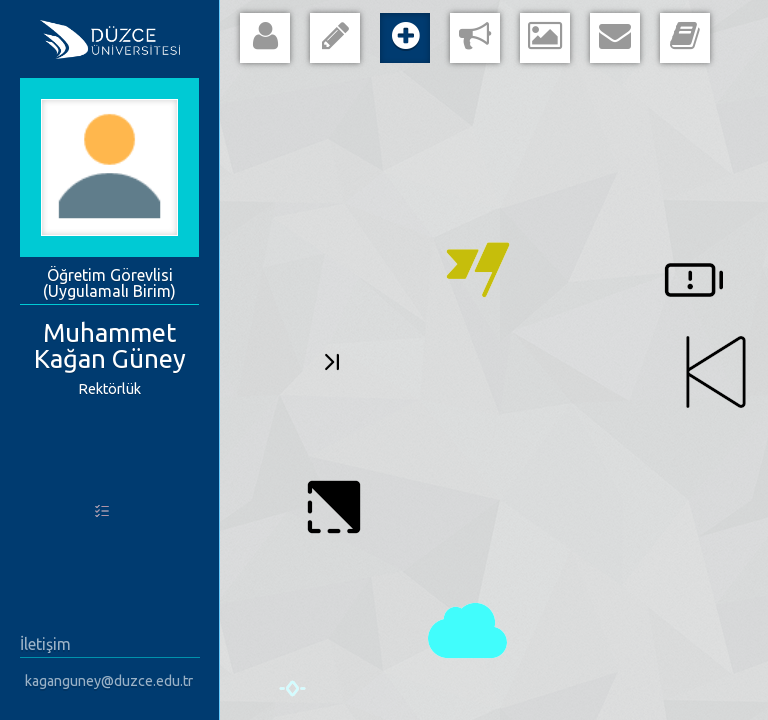 Image resolution: width=768 pixels, height=720 pixels. What do you see at coordinates (332, 362) in the screenshot?
I see `skip to the end of a playlist or track` at bounding box center [332, 362].